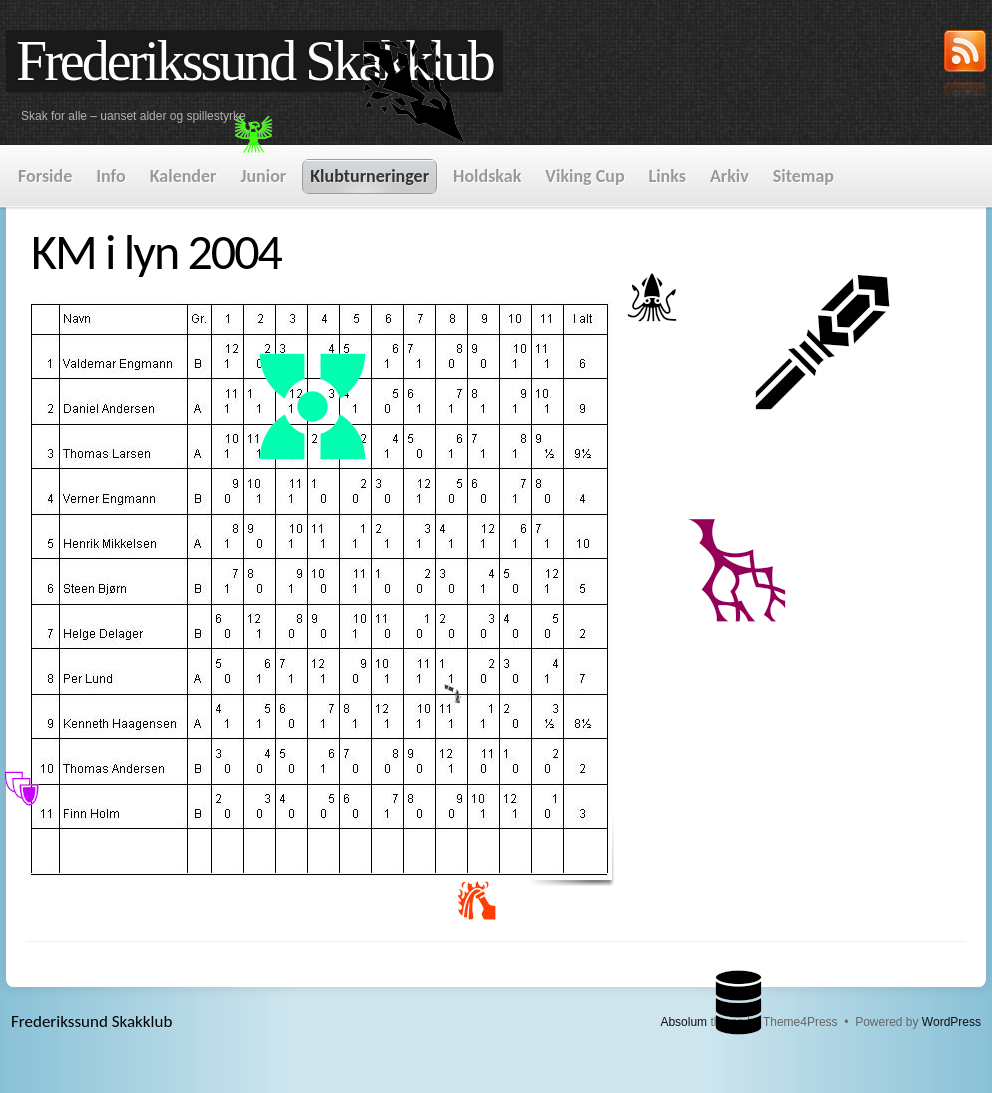  What do you see at coordinates (476, 900) in the screenshot?
I see `select molotov cocktail weapon or item` at bounding box center [476, 900].